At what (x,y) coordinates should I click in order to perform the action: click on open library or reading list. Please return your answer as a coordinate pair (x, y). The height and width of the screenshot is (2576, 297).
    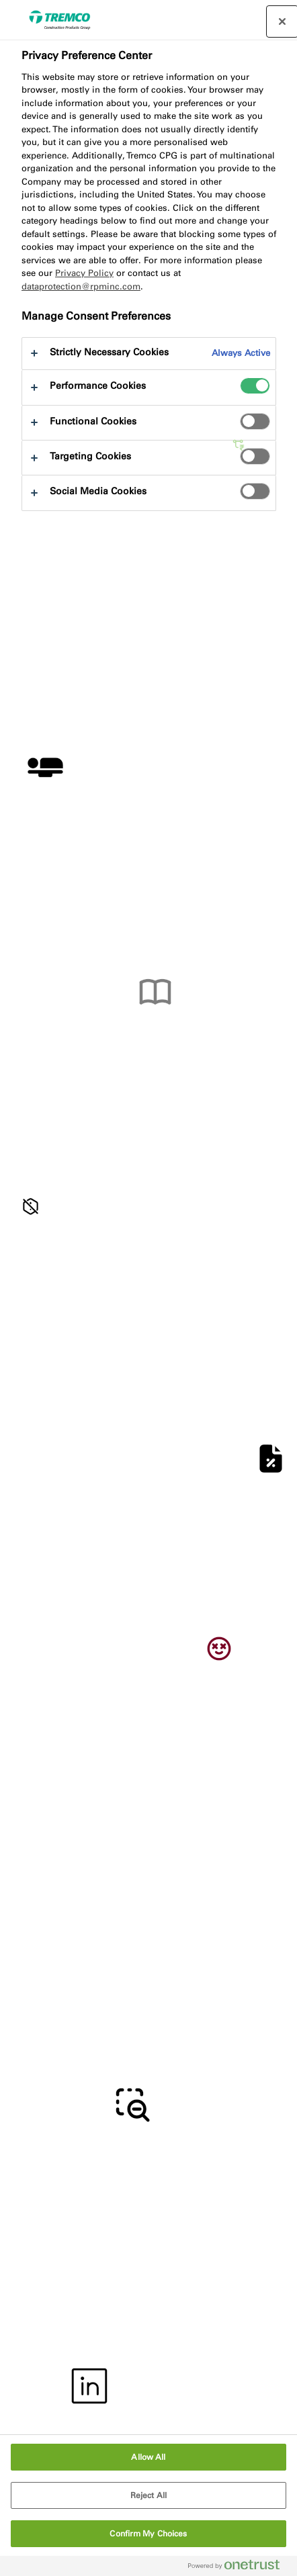
    Looking at the image, I should click on (155, 992).